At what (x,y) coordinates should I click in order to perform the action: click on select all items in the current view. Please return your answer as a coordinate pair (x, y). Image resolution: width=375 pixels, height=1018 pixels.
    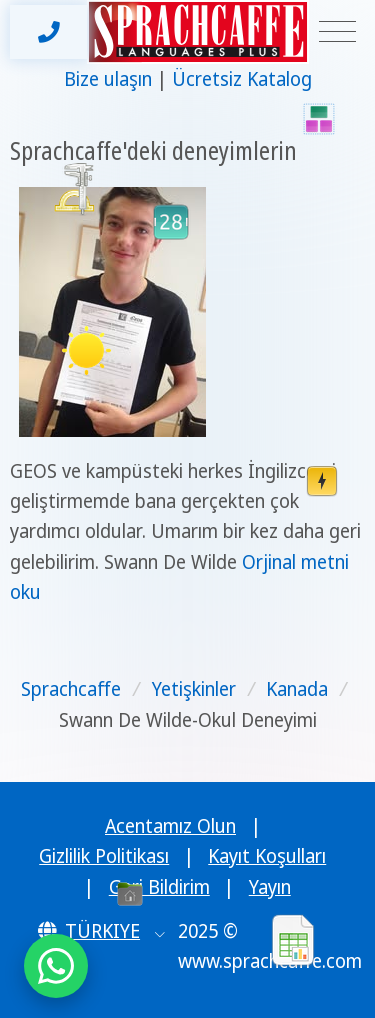
    Looking at the image, I should click on (319, 119).